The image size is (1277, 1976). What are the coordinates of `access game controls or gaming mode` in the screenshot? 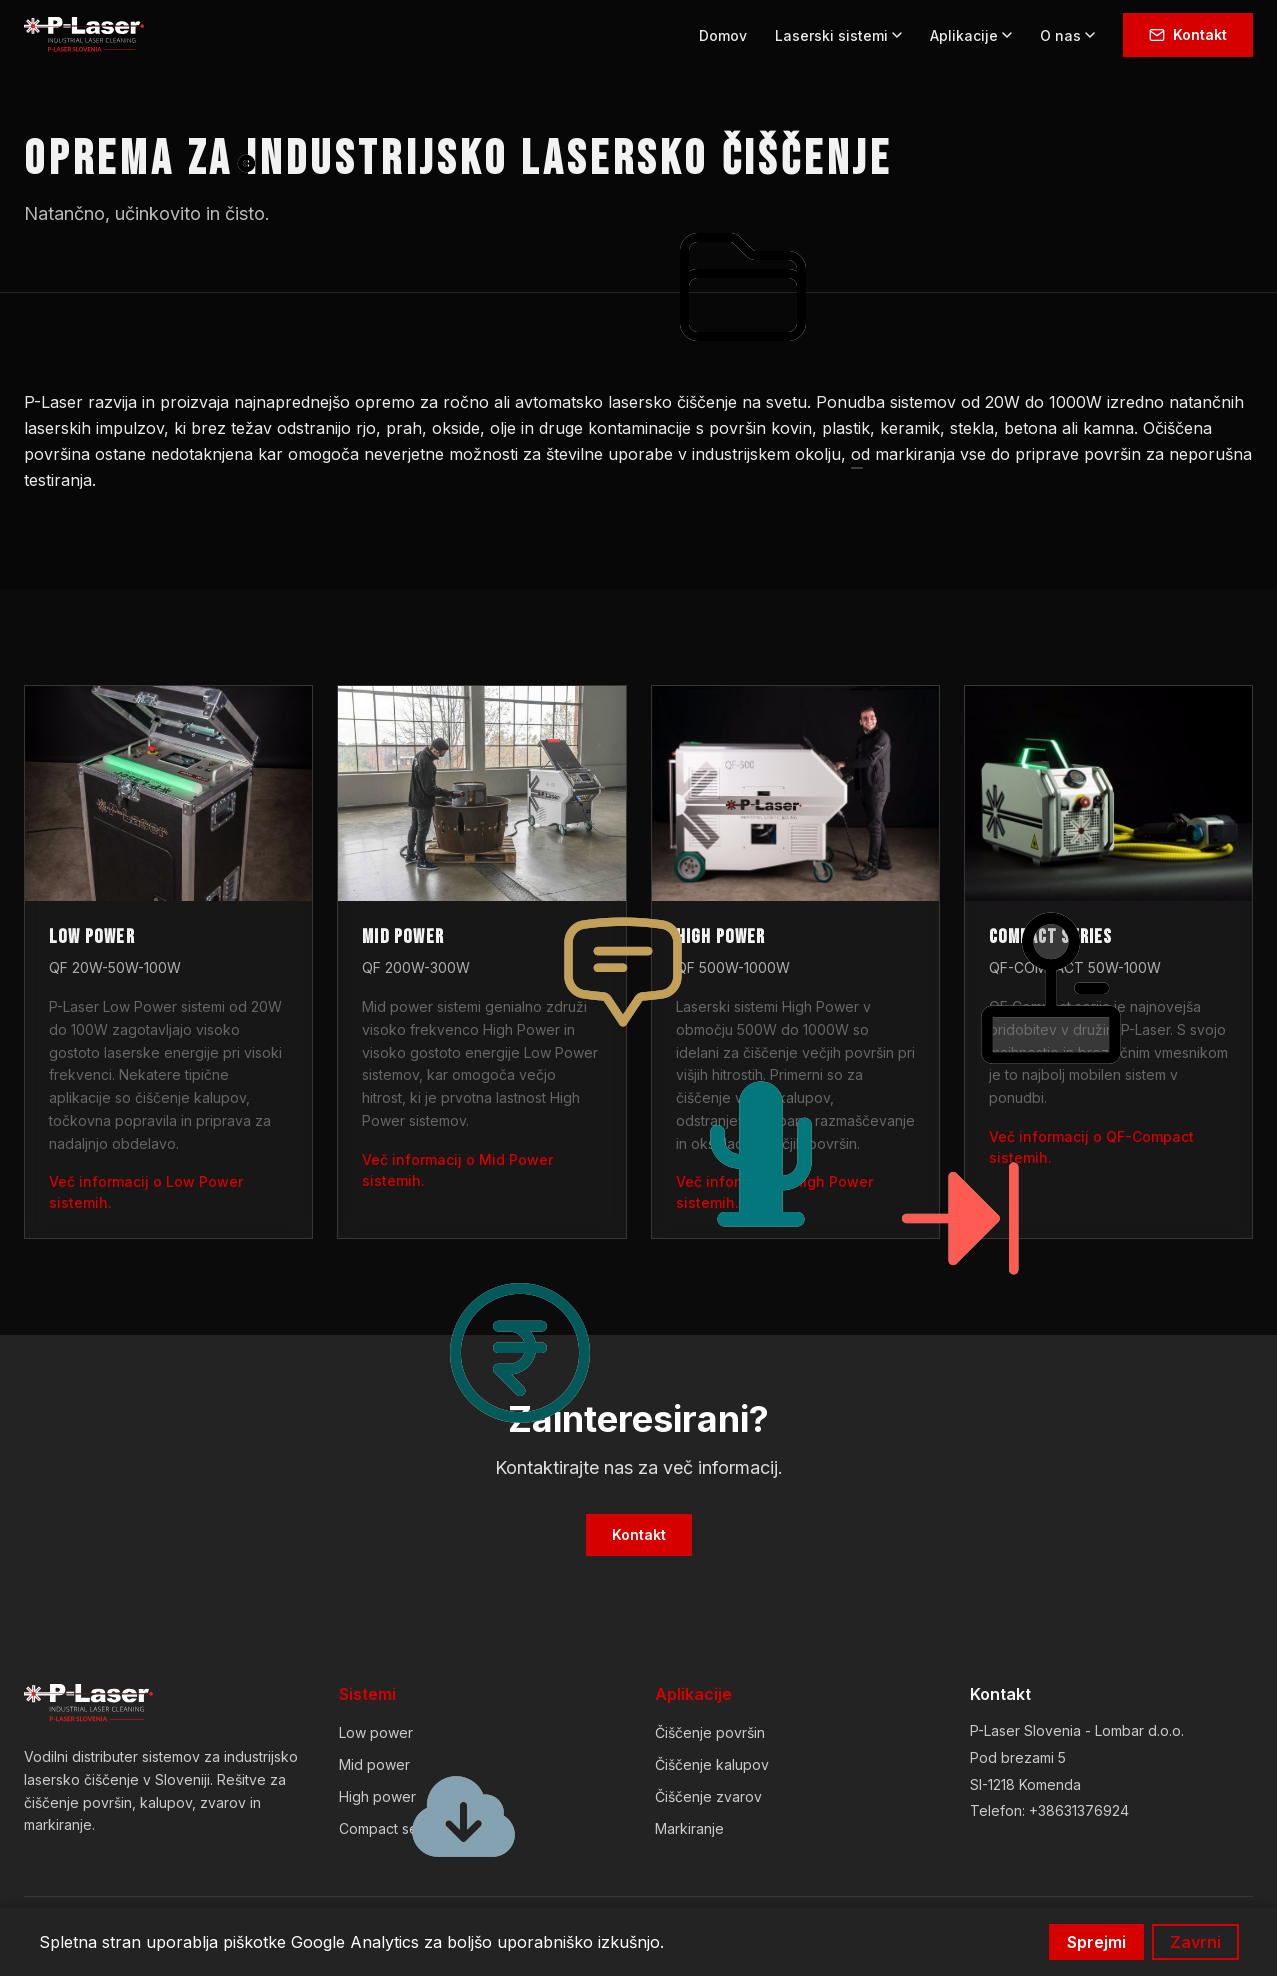 It's located at (1051, 994).